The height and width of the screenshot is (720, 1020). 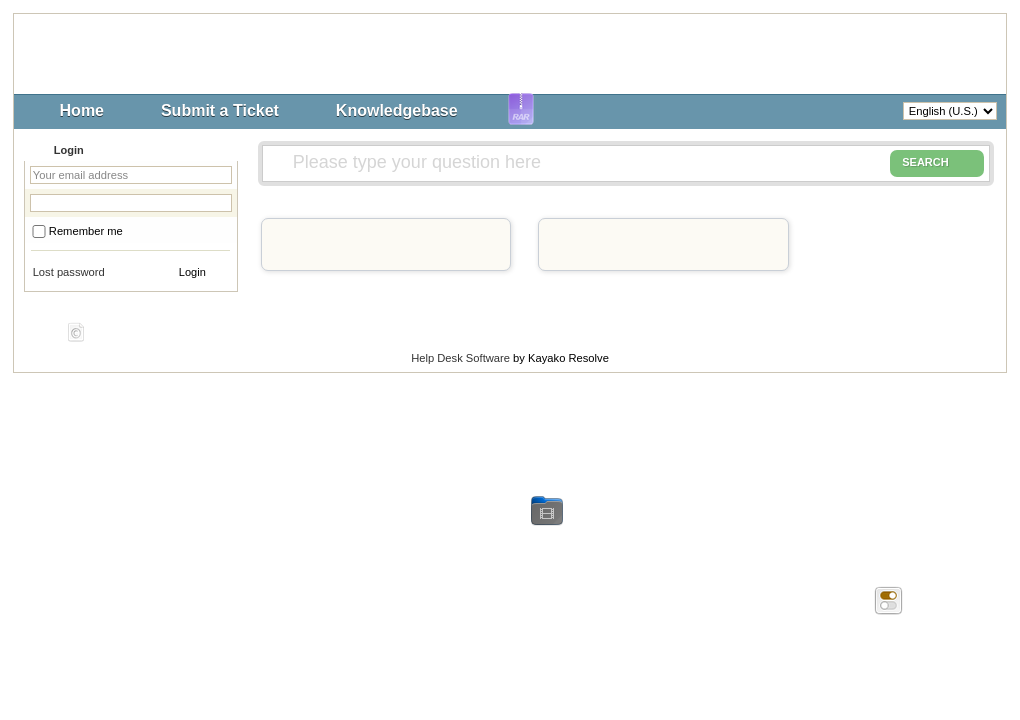 What do you see at coordinates (76, 332) in the screenshot?
I see `indicates a file with copyright protection` at bounding box center [76, 332].